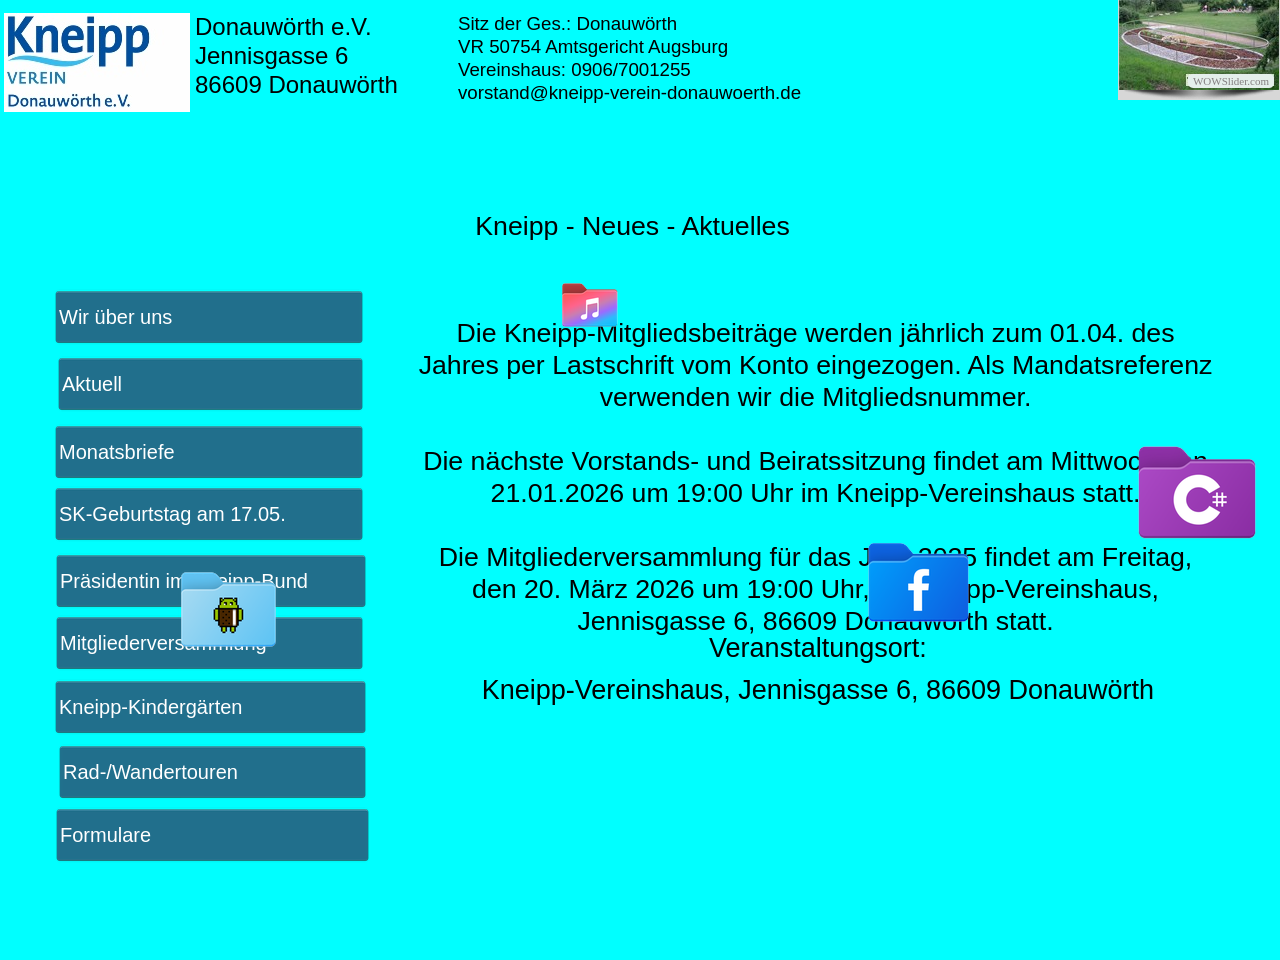 The width and height of the screenshot is (1280, 960). Describe the element at coordinates (589, 306) in the screenshot. I see `open apple music folder` at that location.